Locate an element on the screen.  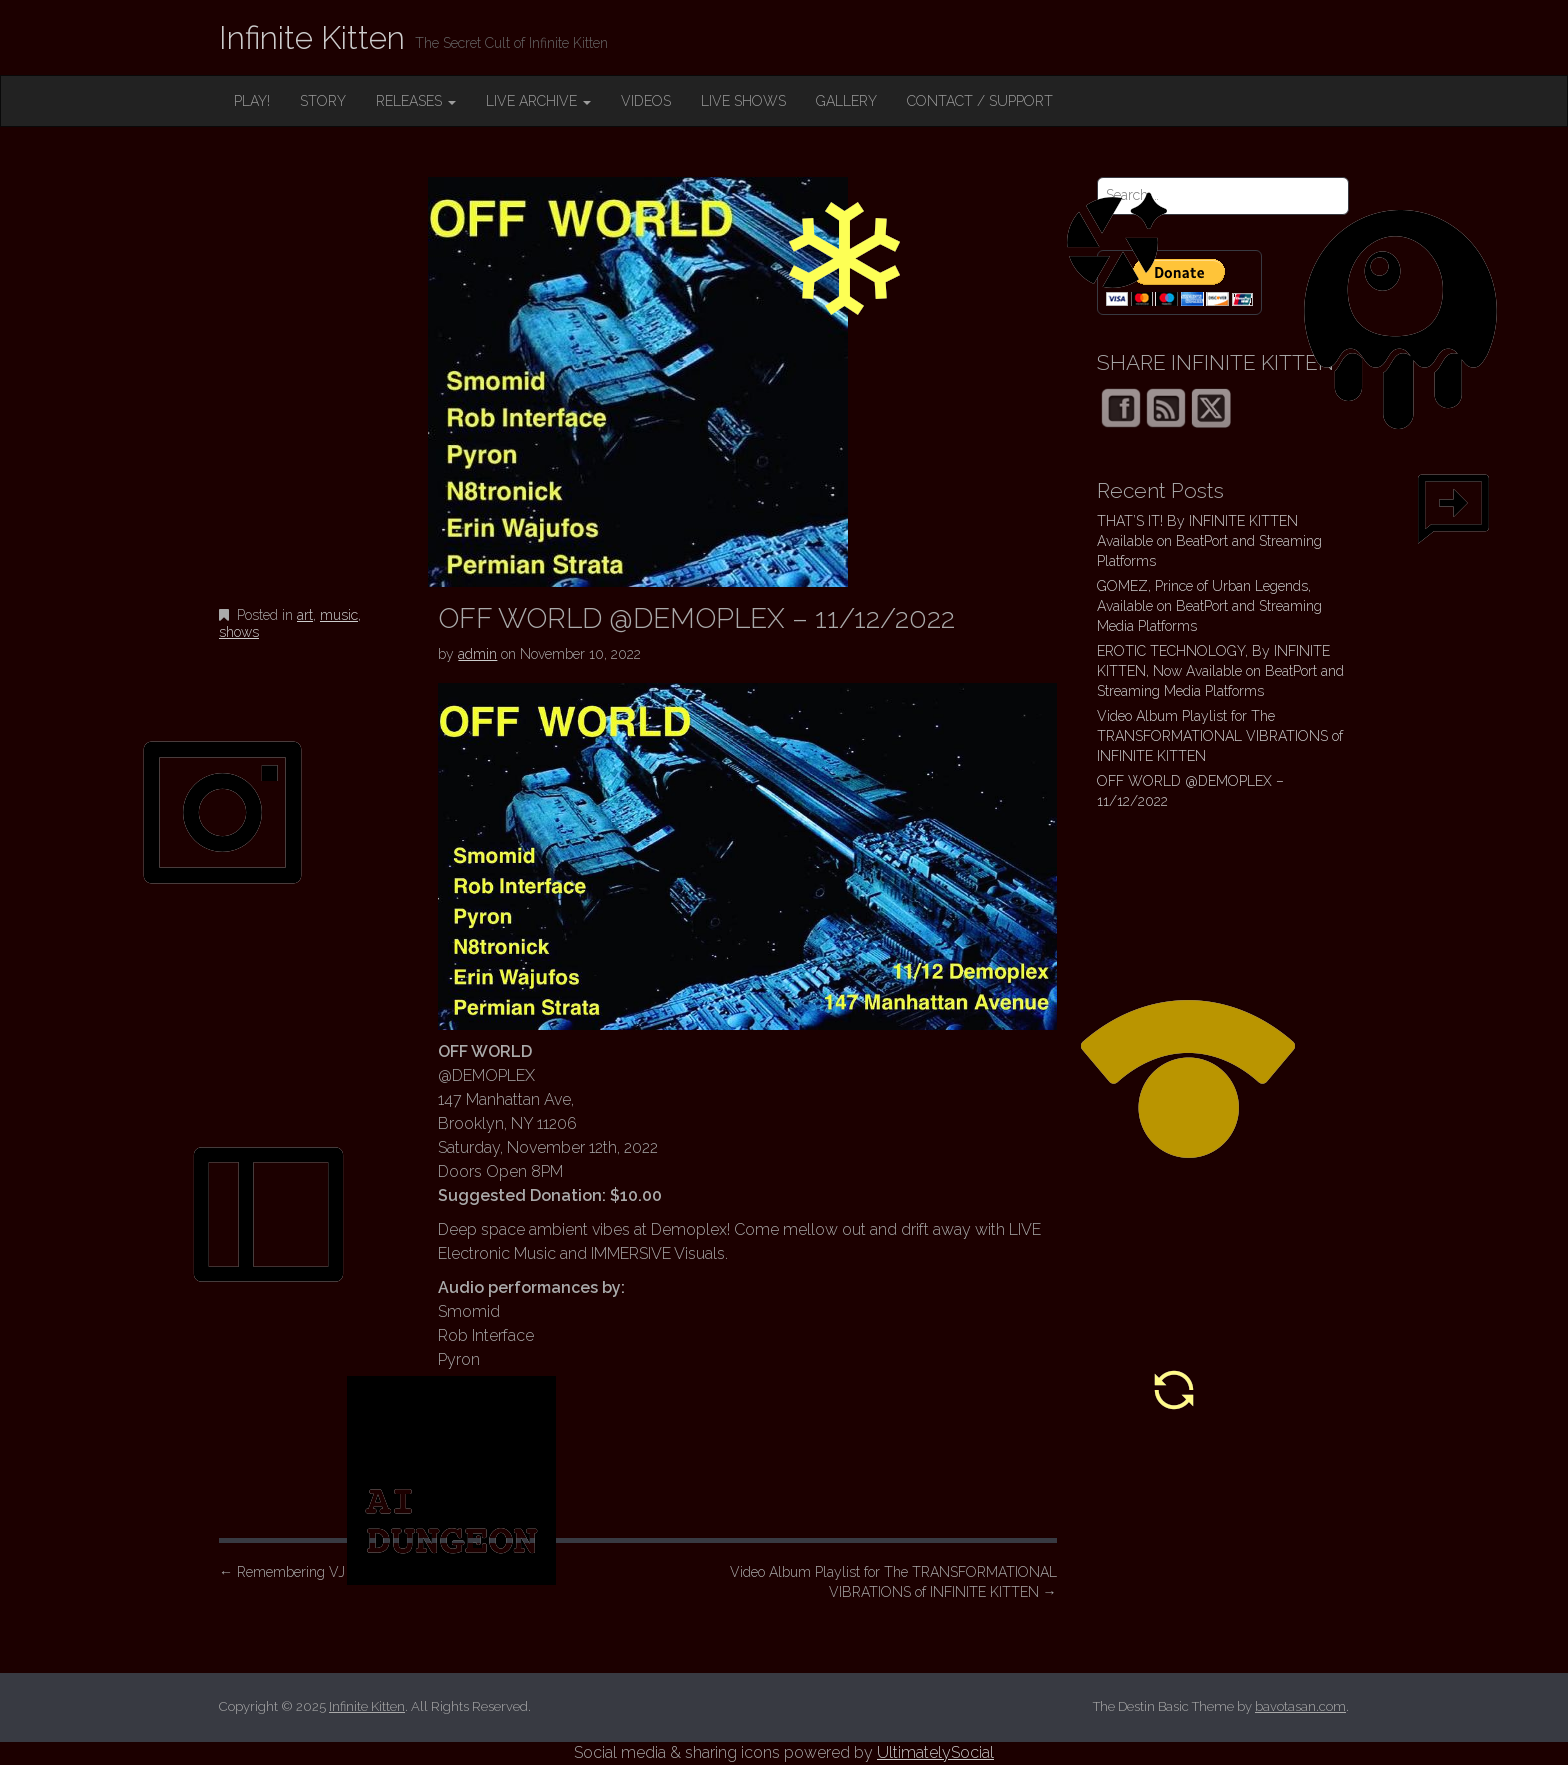
forward a chat message is located at coordinates (1453, 506).